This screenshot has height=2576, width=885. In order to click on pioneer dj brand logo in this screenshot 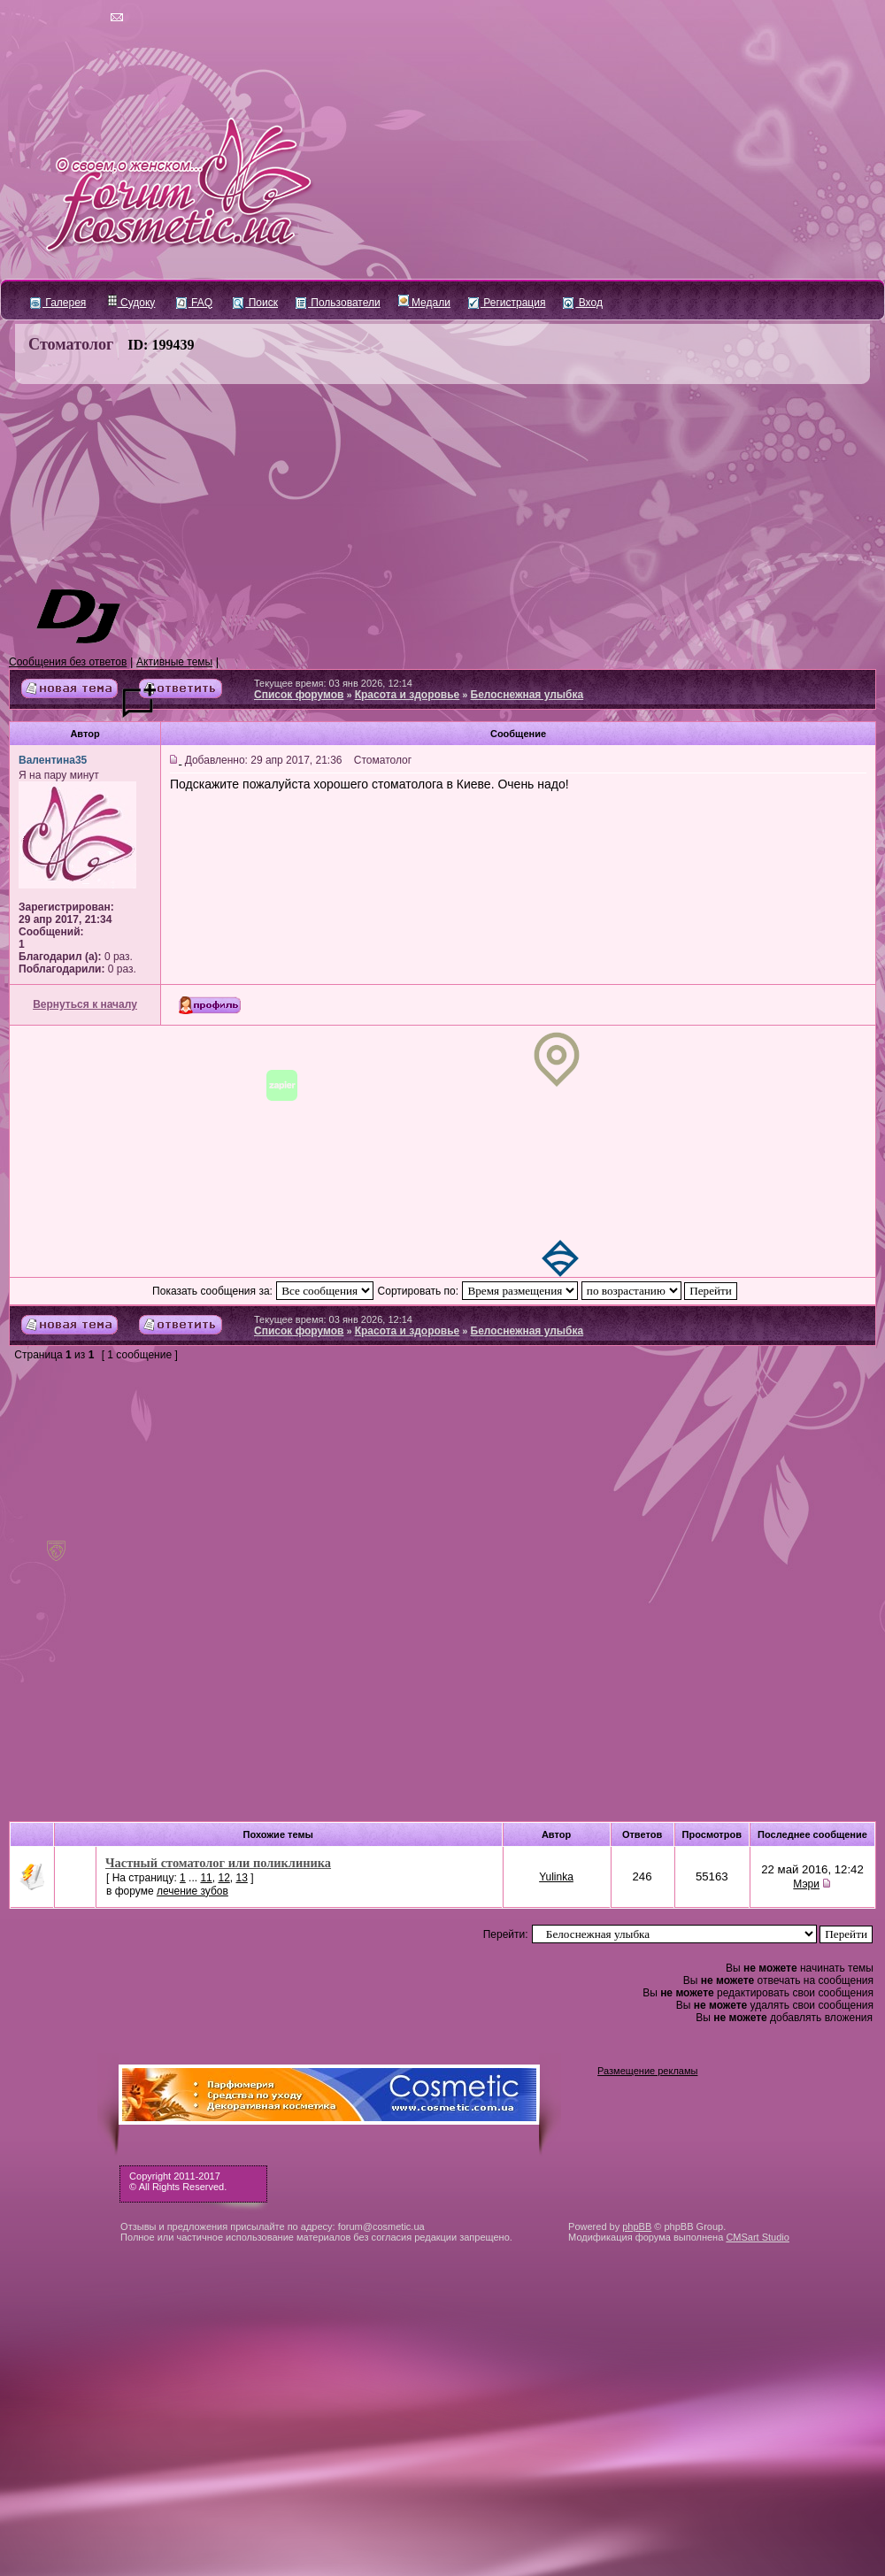, I will do `click(78, 616)`.